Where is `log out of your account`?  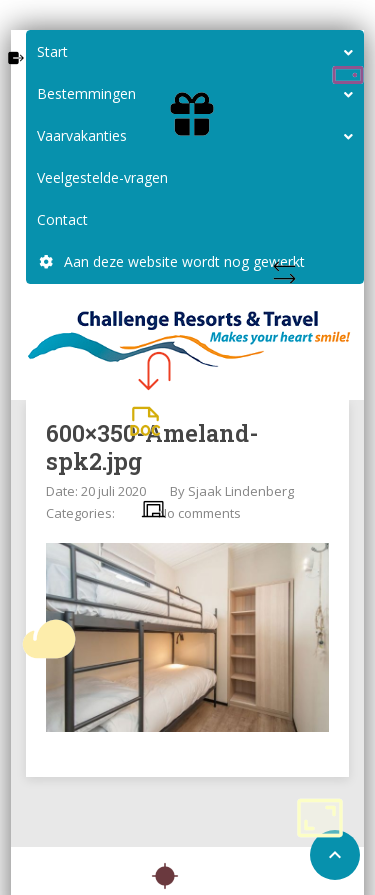 log out of your account is located at coordinates (16, 58).